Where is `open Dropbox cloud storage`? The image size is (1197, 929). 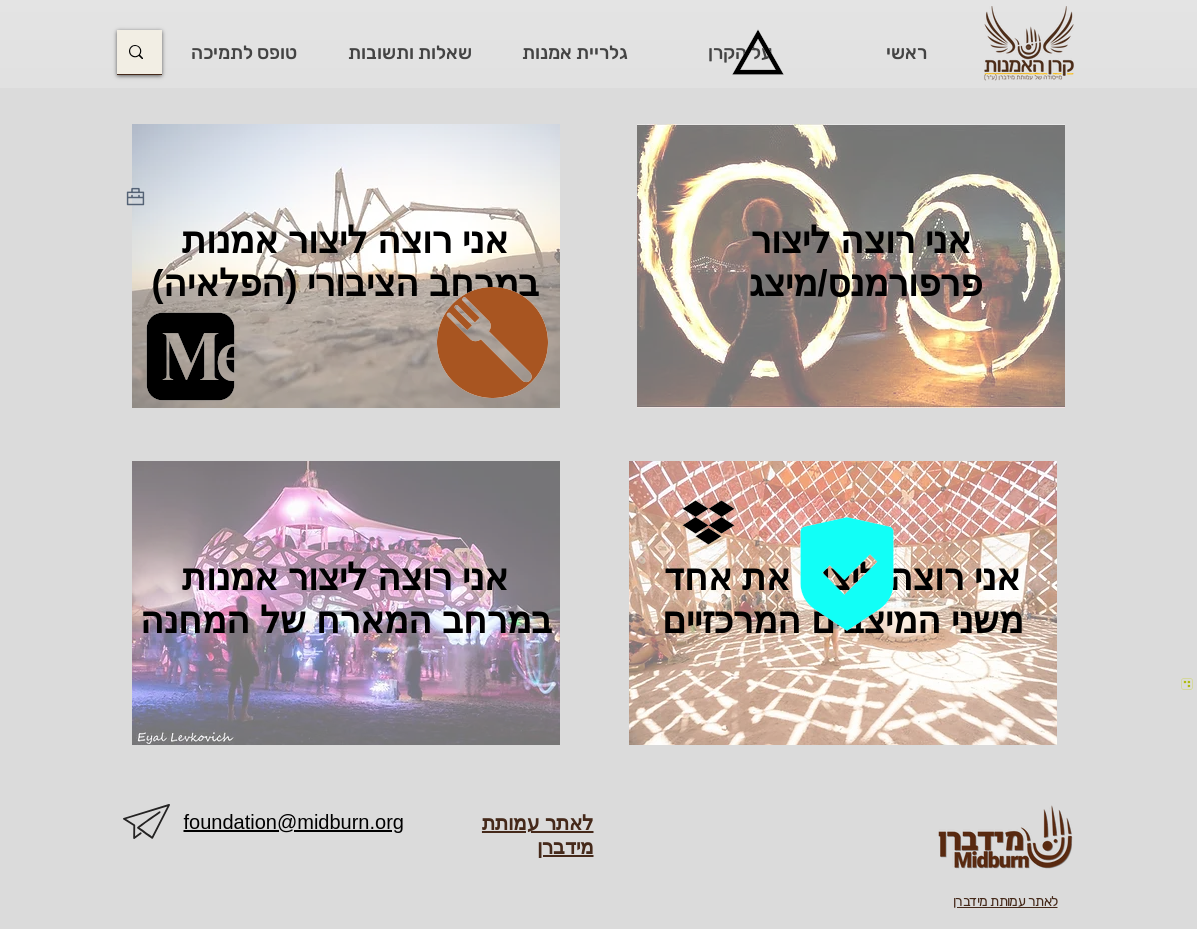
open Dropbox cloud storage is located at coordinates (708, 522).